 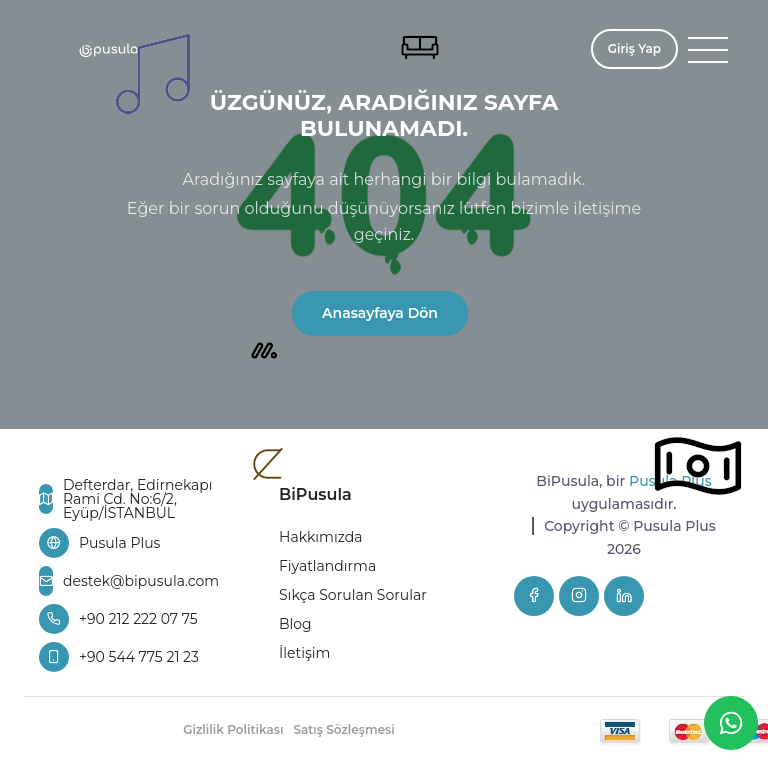 I want to click on indicates a set is not a subset of another in mathematical notation, so click(x=268, y=464).